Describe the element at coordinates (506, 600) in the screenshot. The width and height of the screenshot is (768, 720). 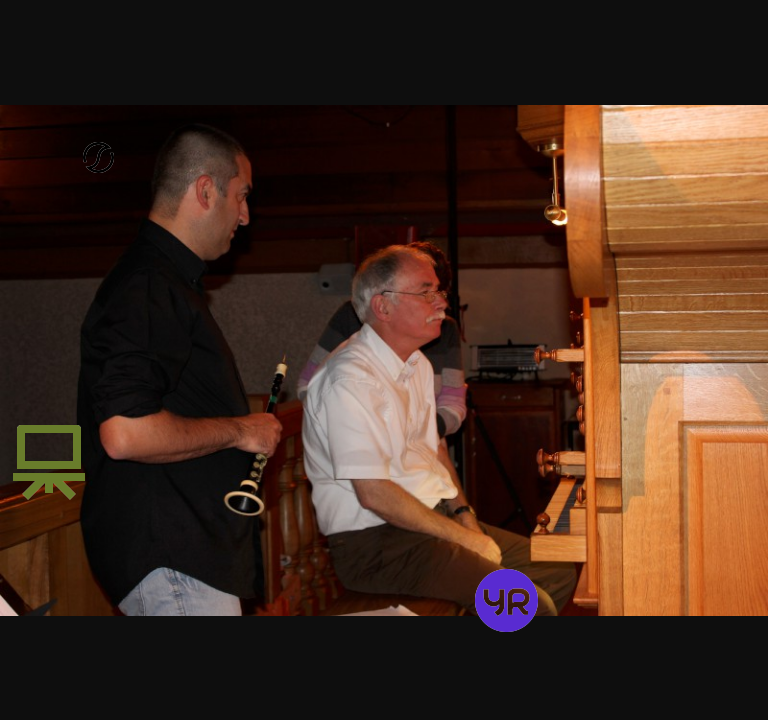
I see `open the Yr weather app` at that location.